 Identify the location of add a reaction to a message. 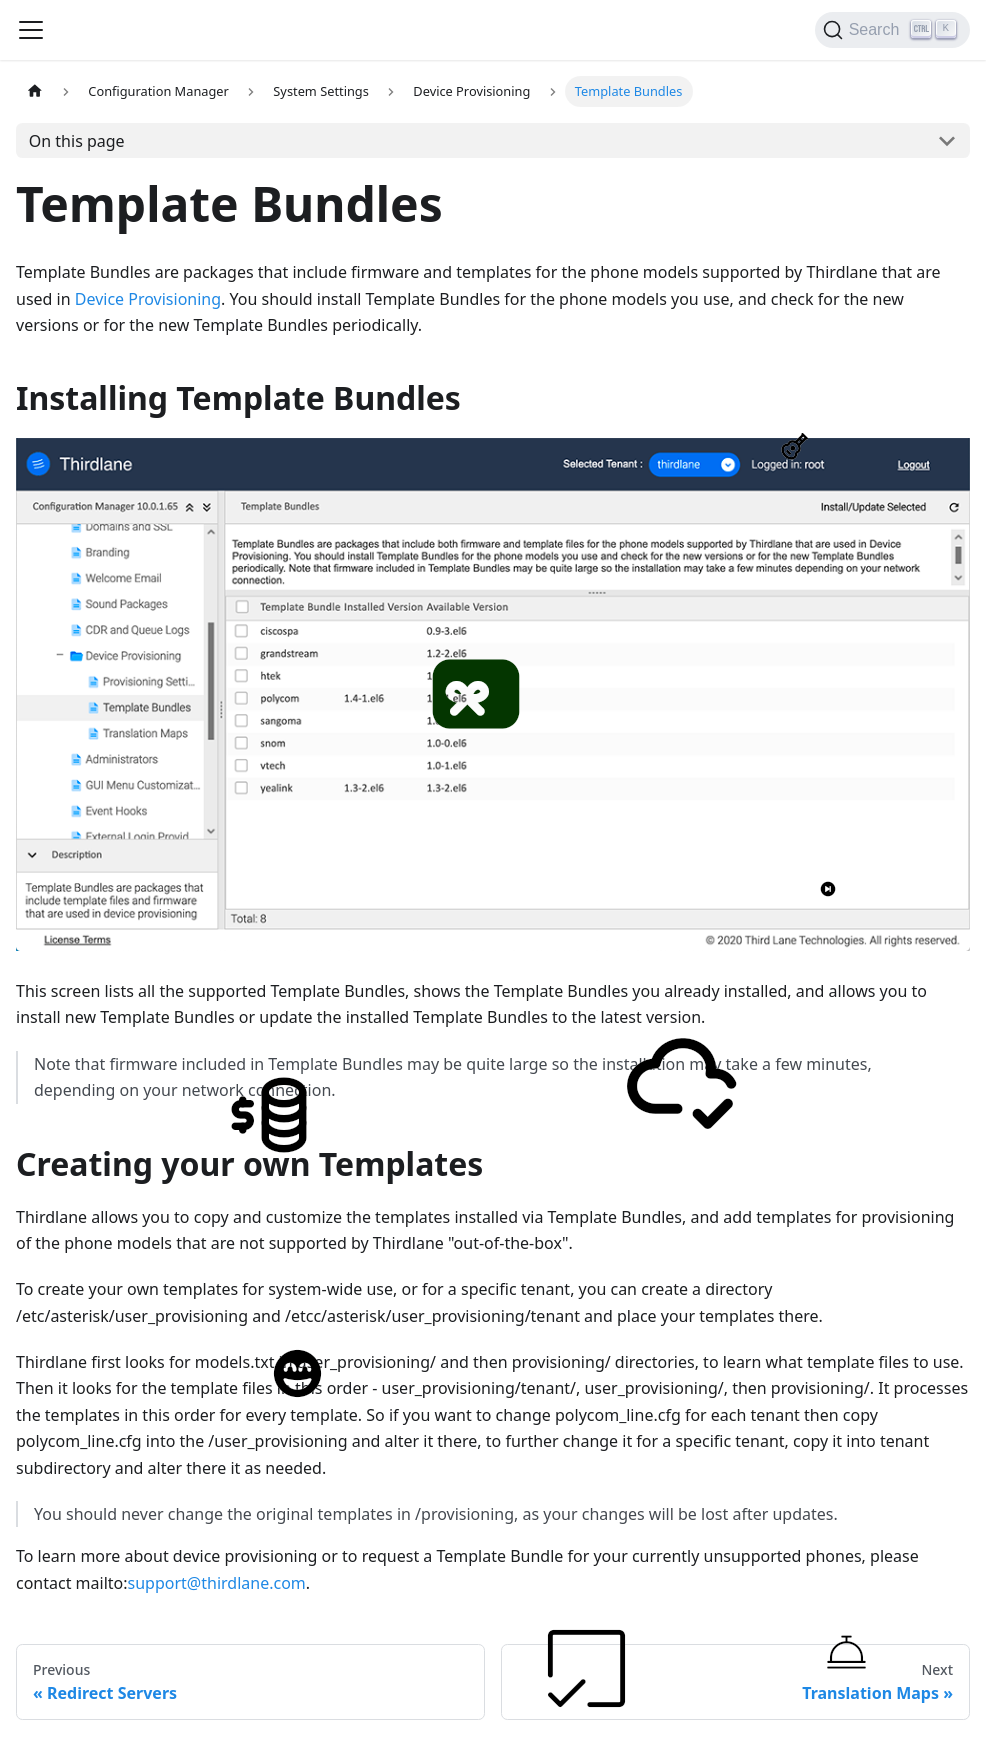
(297, 1373).